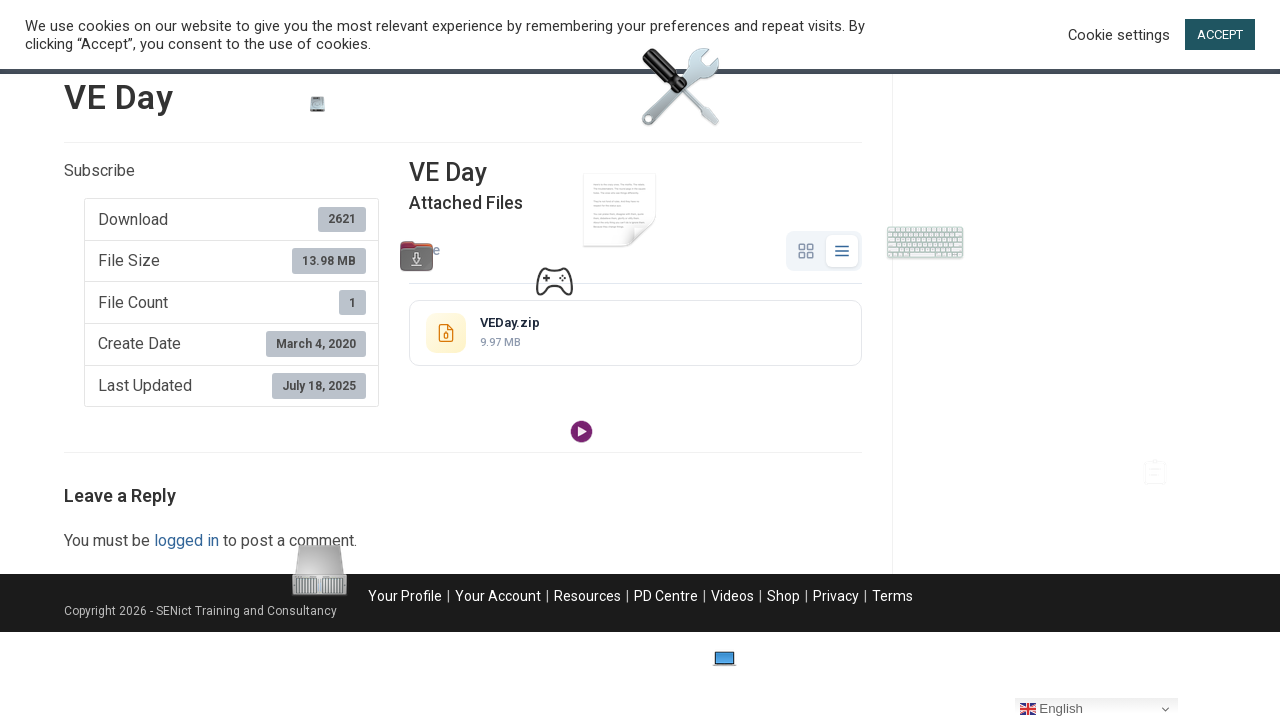 This screenshot has width=1280, height=720. Describe the element at coordinates (724, 658) in the screenshot. I see `represents this macbook pro in system settings` at that location.